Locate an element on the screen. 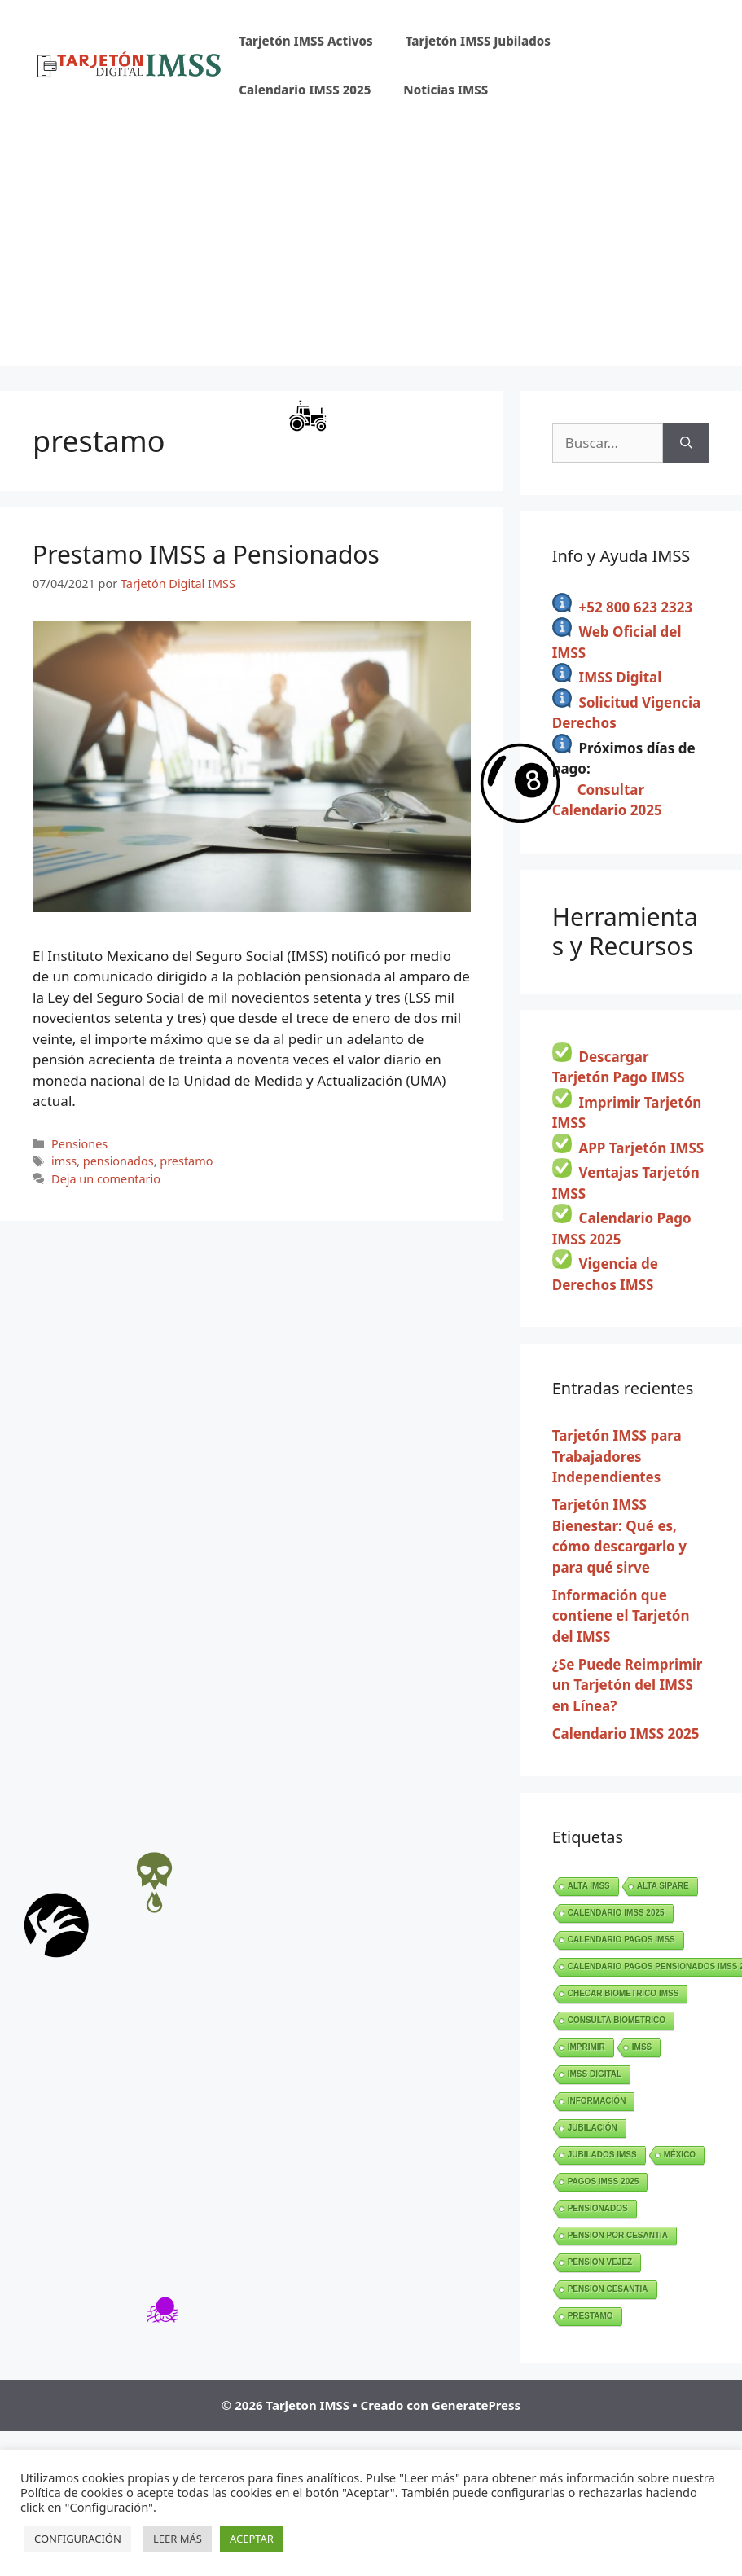 This screenshot has width=742, height=2576. indicates a poisonous or toxic item is located at coordinates (154, 1882).